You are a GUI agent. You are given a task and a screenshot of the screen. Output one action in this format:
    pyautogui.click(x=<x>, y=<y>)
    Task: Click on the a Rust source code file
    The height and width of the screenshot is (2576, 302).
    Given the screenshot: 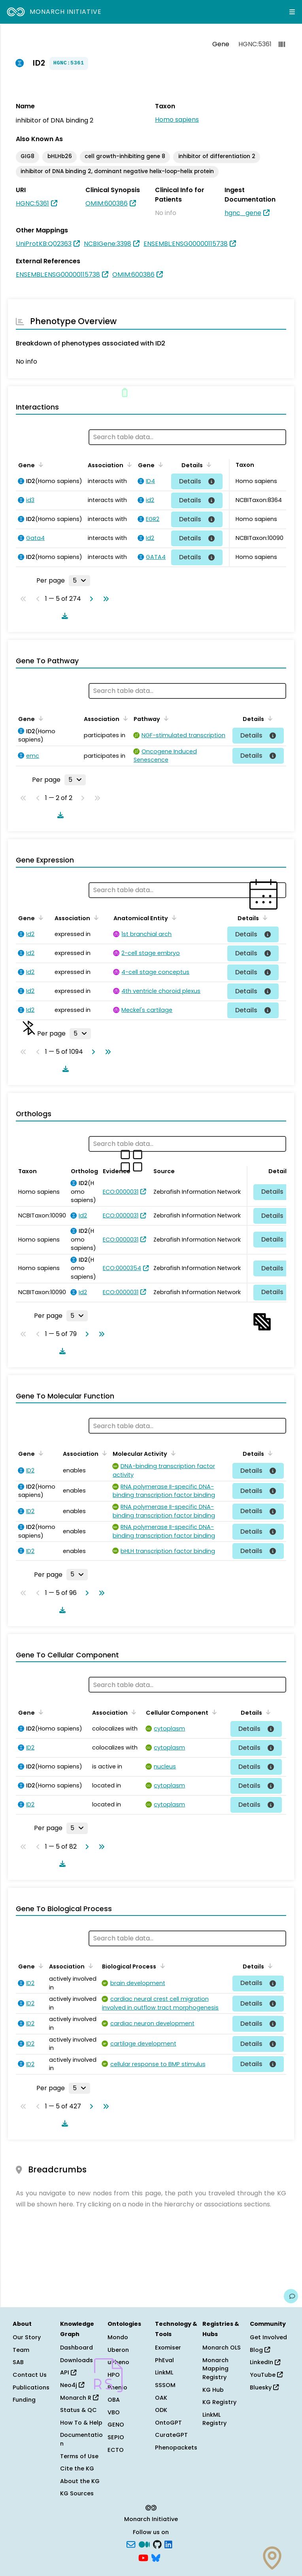 What is the action you would take?
    pyautogui.click(x=108, y=2375)
    